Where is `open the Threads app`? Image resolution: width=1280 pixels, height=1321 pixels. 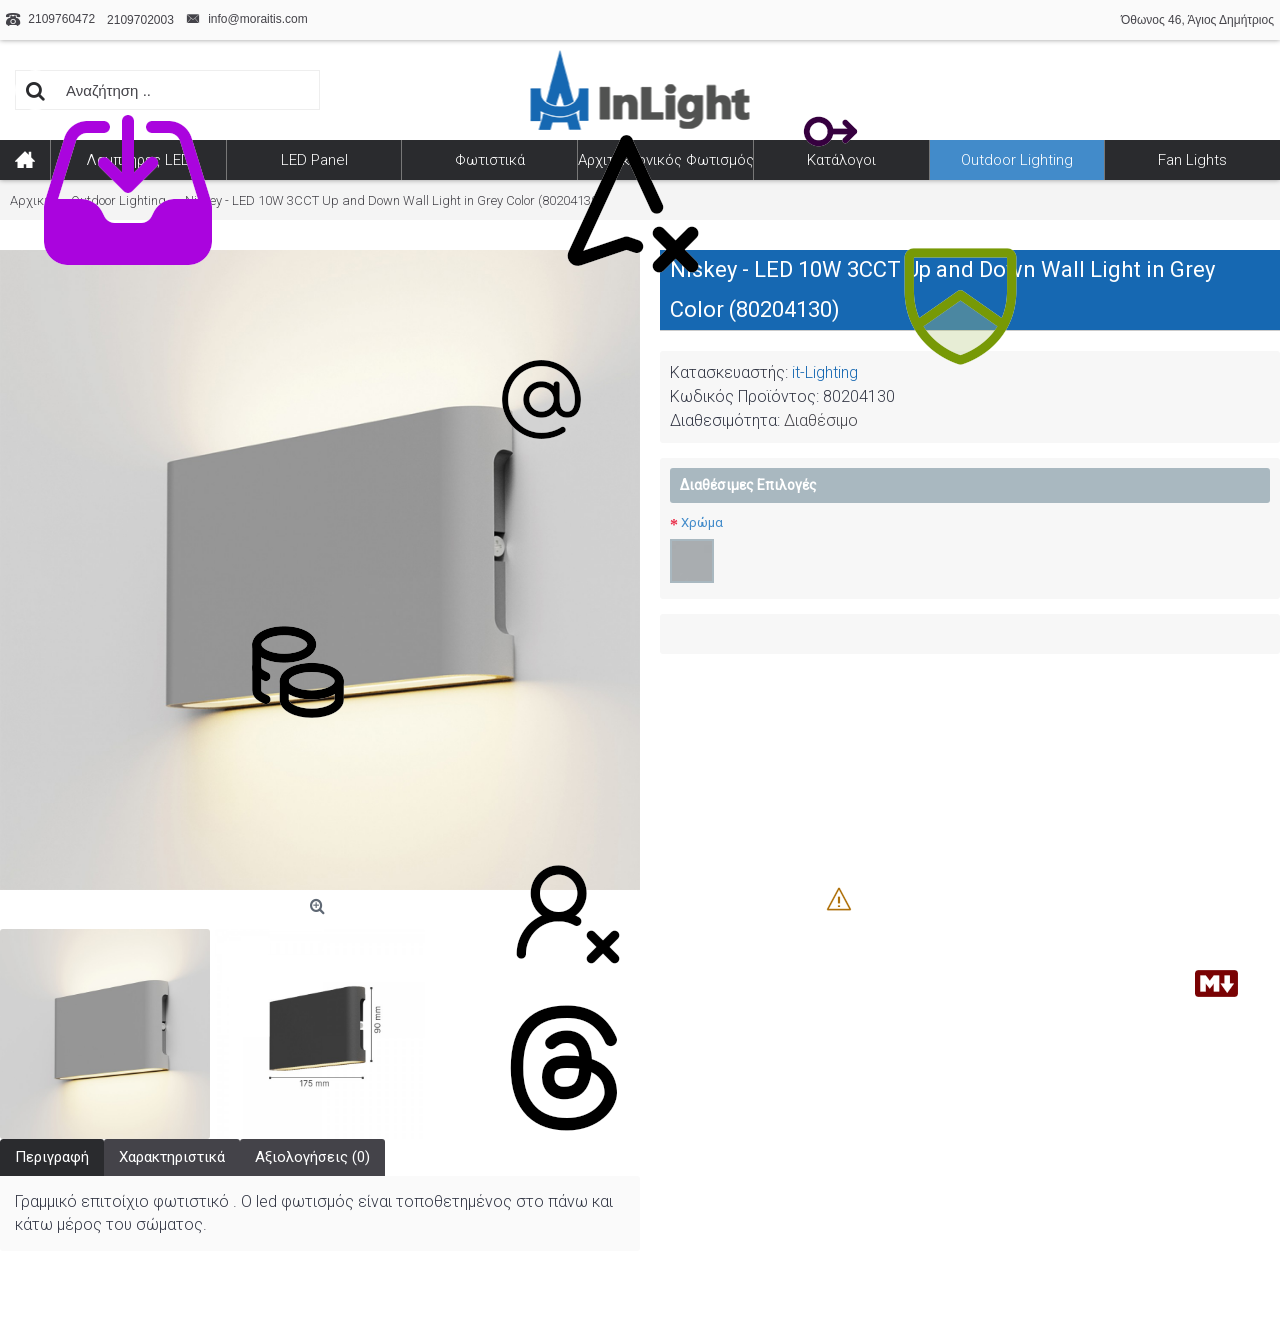
open the Threads app is located at coordinates (567, 1068).